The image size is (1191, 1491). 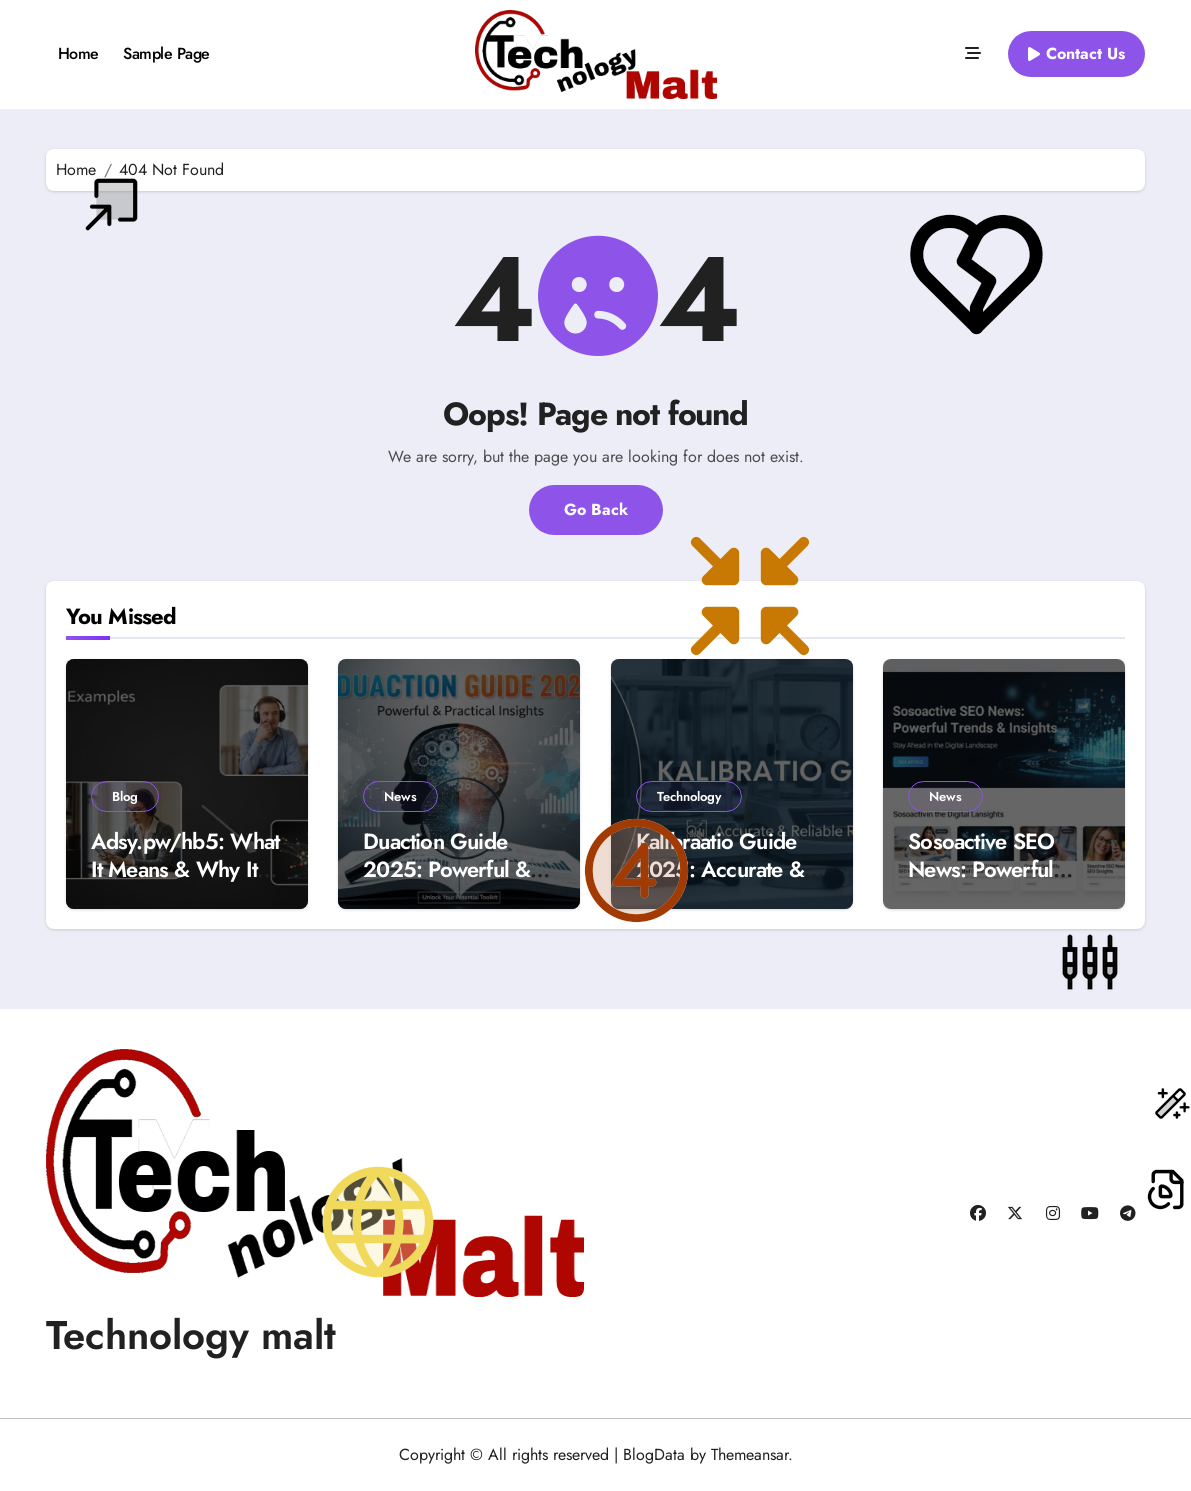 I want to click on remove from favorites, so click(x=976, y=274).